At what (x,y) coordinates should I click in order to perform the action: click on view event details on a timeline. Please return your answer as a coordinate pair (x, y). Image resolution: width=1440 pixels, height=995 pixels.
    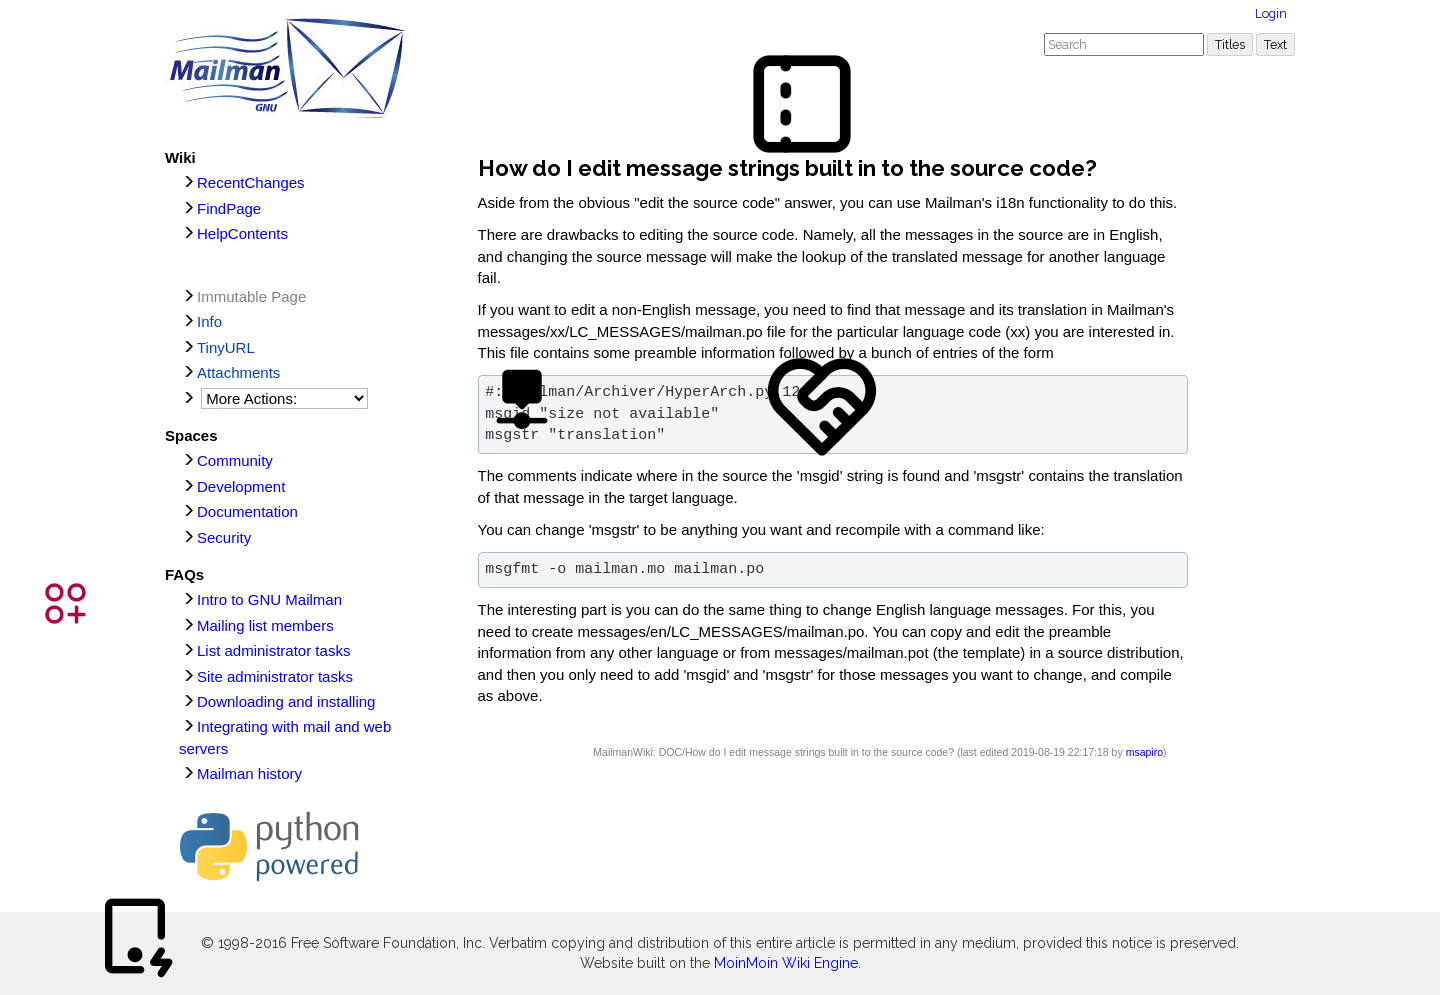
    Looking at the image, I should click on (522, 398).